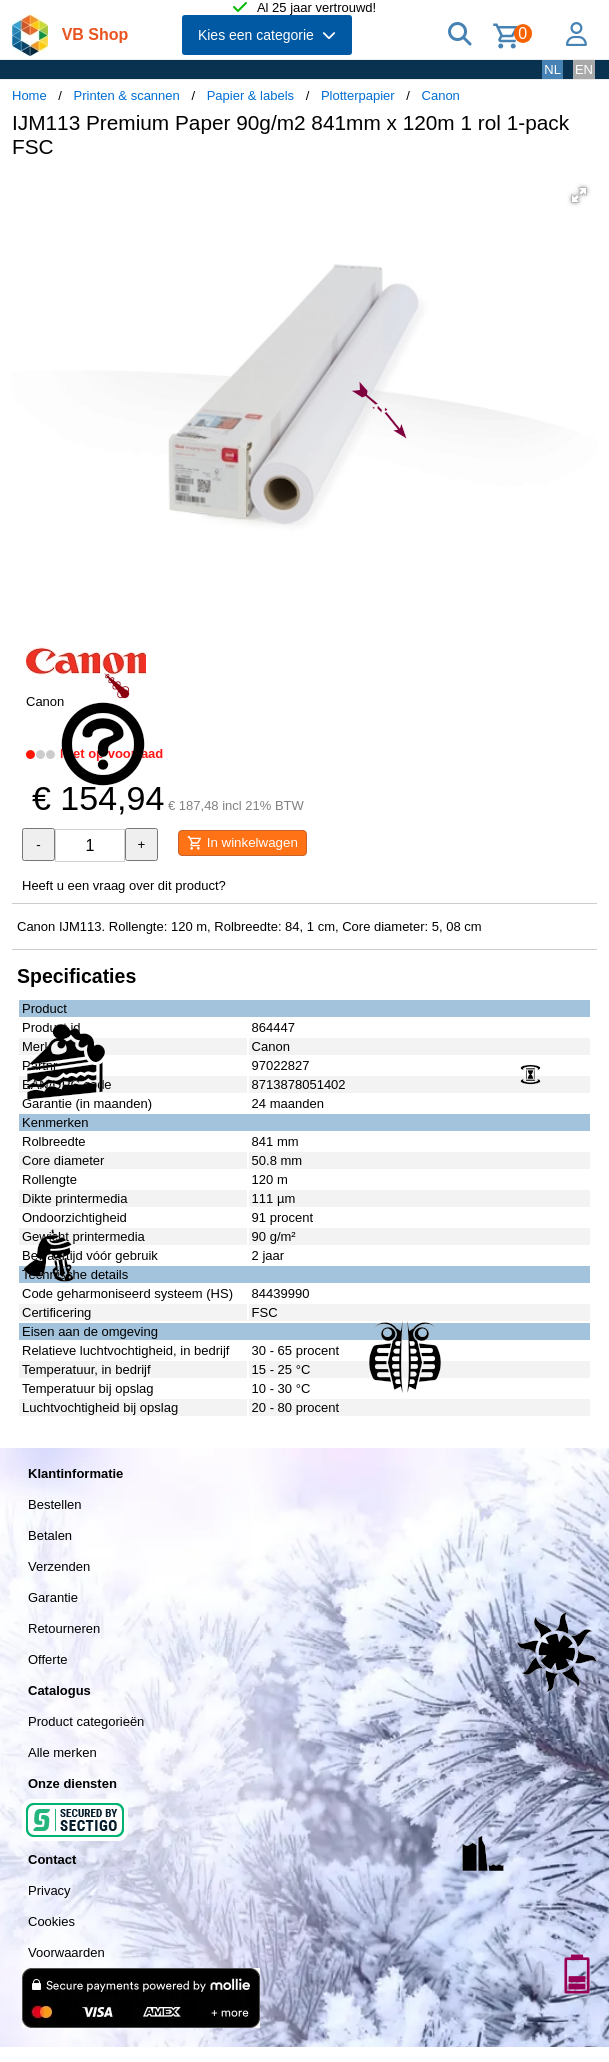 The height and width of the screenshot is (2062, 609). What do you see at coordinates (116, 685) in the screenshot?
I see `equip or select a beam weapon` at bounding box center [116, 685].